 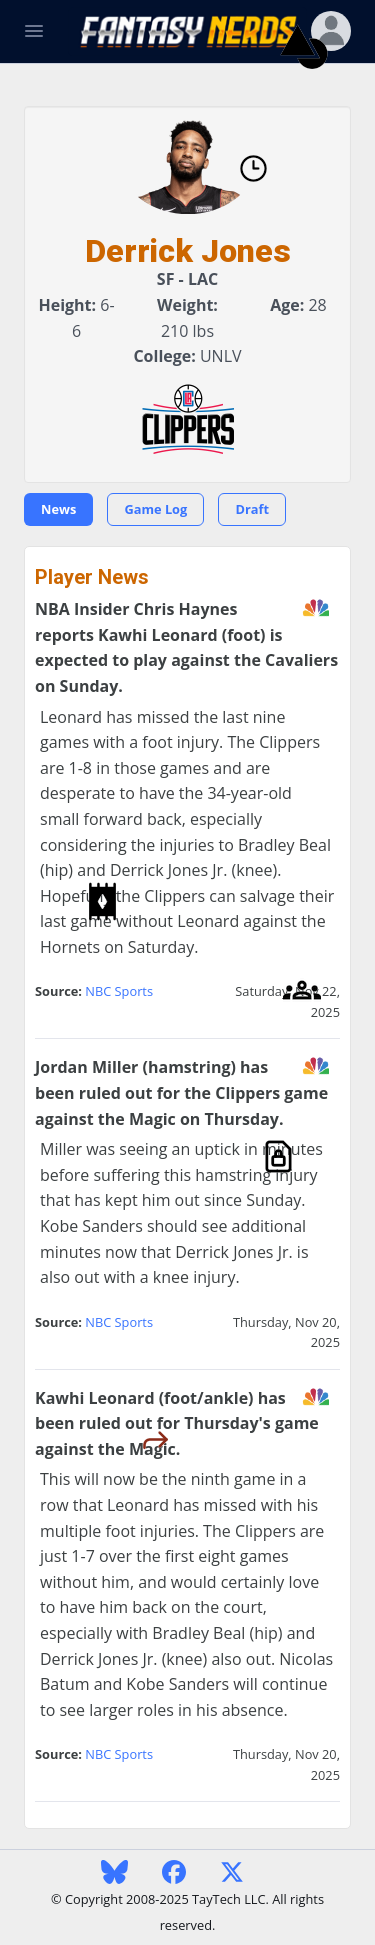 What do you see at coordinates (304, 47) in the screenshot?
I see `access shape tools or drawing options` at bounding box center [304, 47].